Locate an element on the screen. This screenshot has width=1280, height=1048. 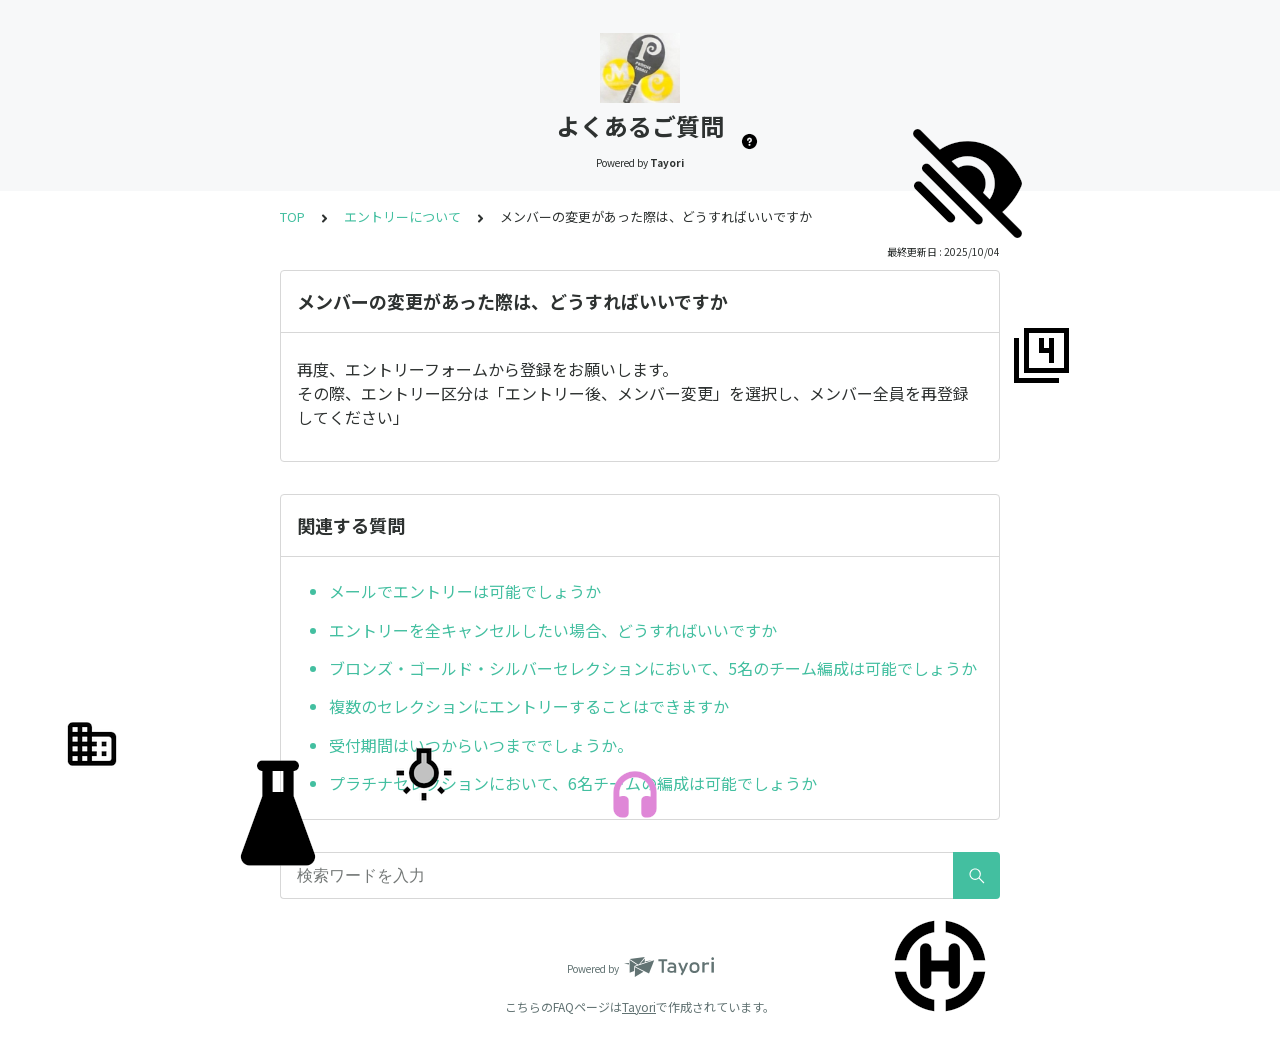
view business contact information is located at coordinates (92, 744).